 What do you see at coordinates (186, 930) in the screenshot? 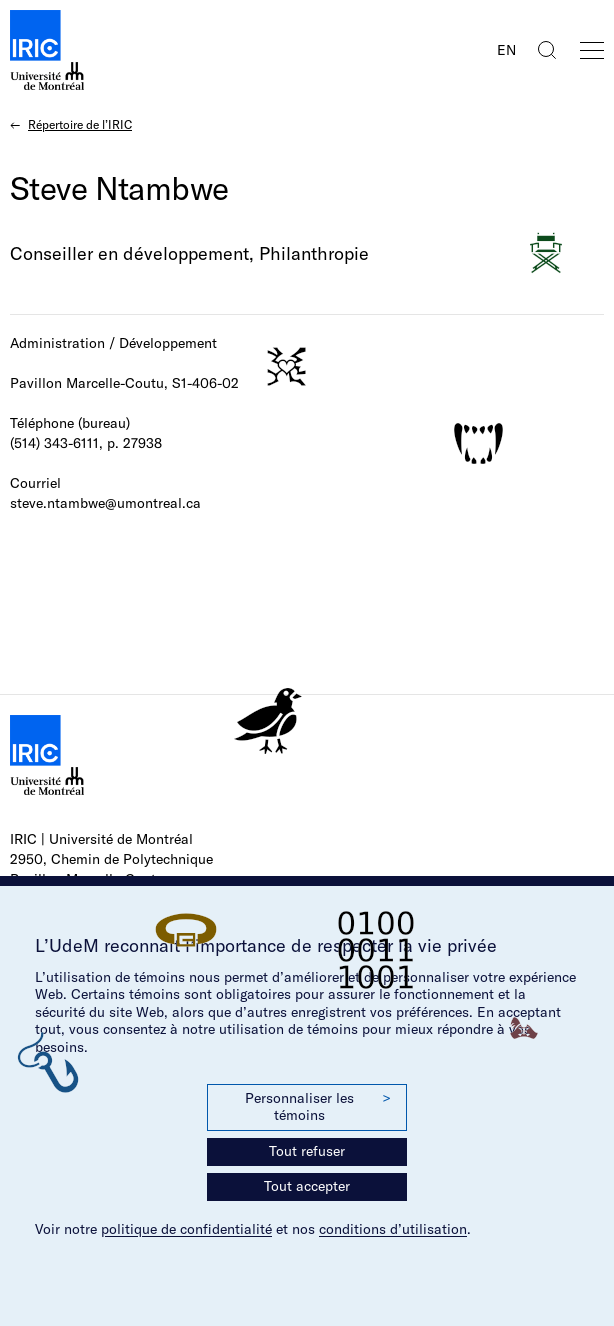
I see `equip or manage belt accessory` at bounding box center [186, 930].